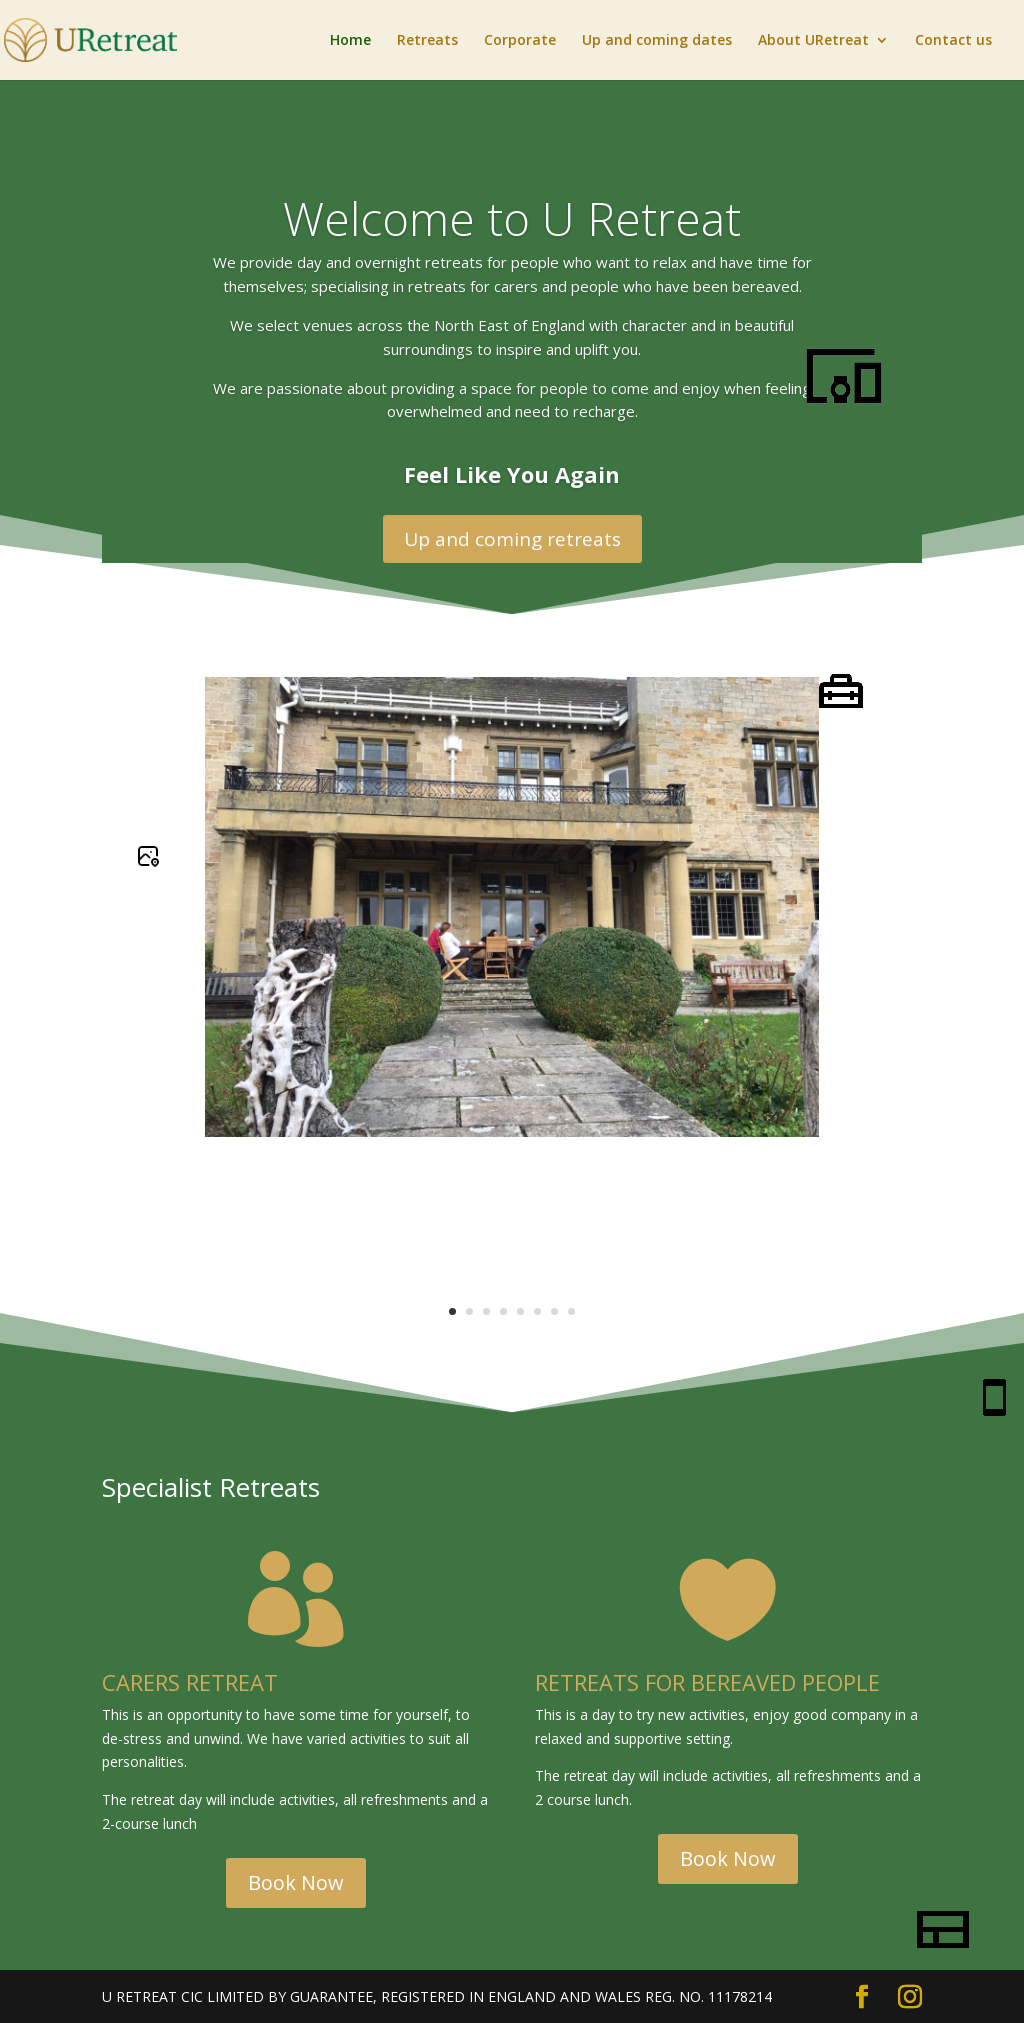 This screenshot has height=2023, width=1024. I want to click on access home repair services, so click(841, 691).